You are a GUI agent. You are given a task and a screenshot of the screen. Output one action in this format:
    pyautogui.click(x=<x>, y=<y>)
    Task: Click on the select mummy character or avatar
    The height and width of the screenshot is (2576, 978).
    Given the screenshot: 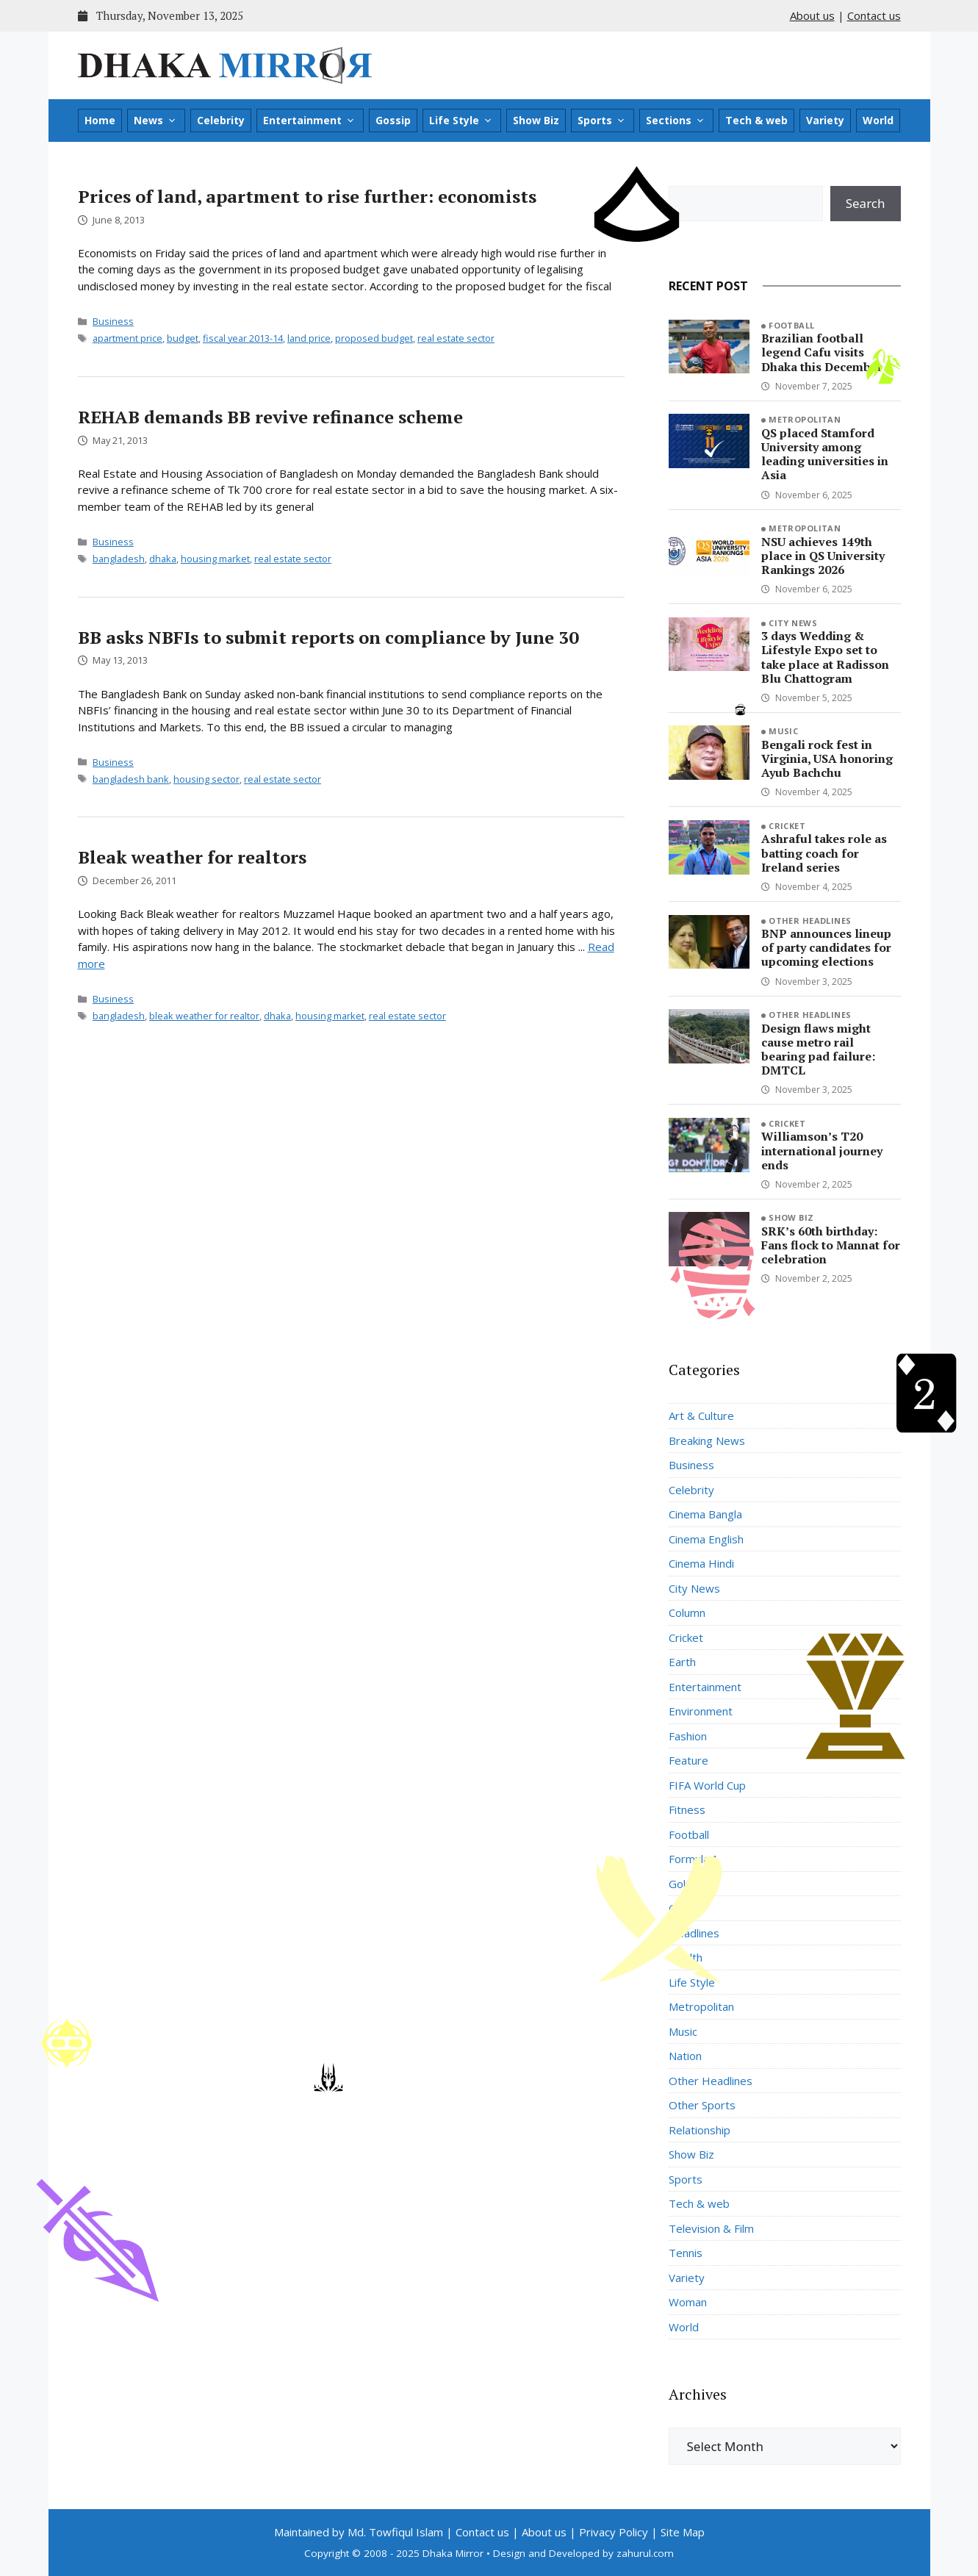 What is the action you would take?
    pyautogui.click(x=717, y=1269)
    